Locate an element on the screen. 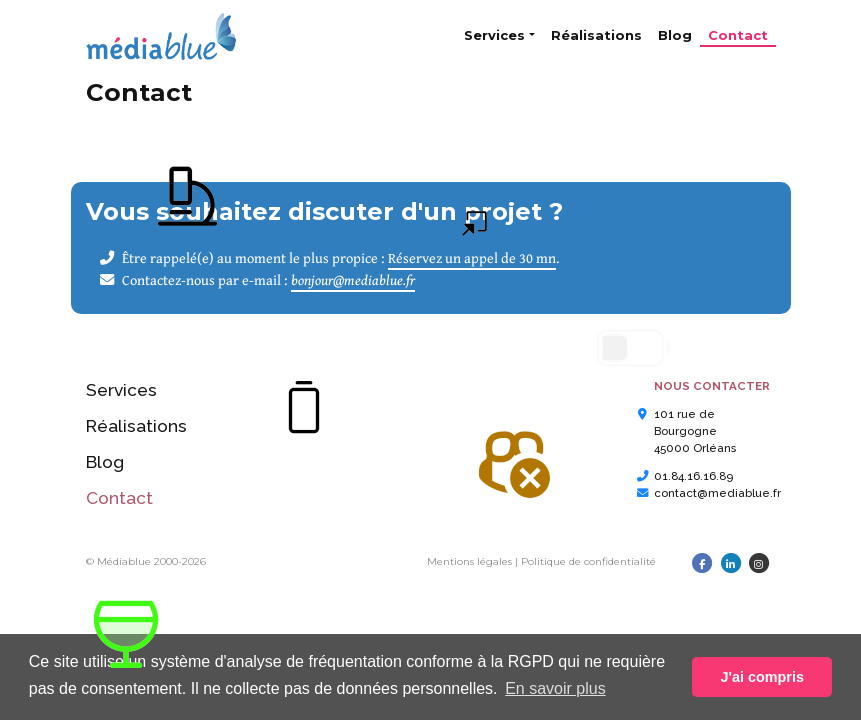  browse wine or cocktail menu is located at coordinates (126, 633).